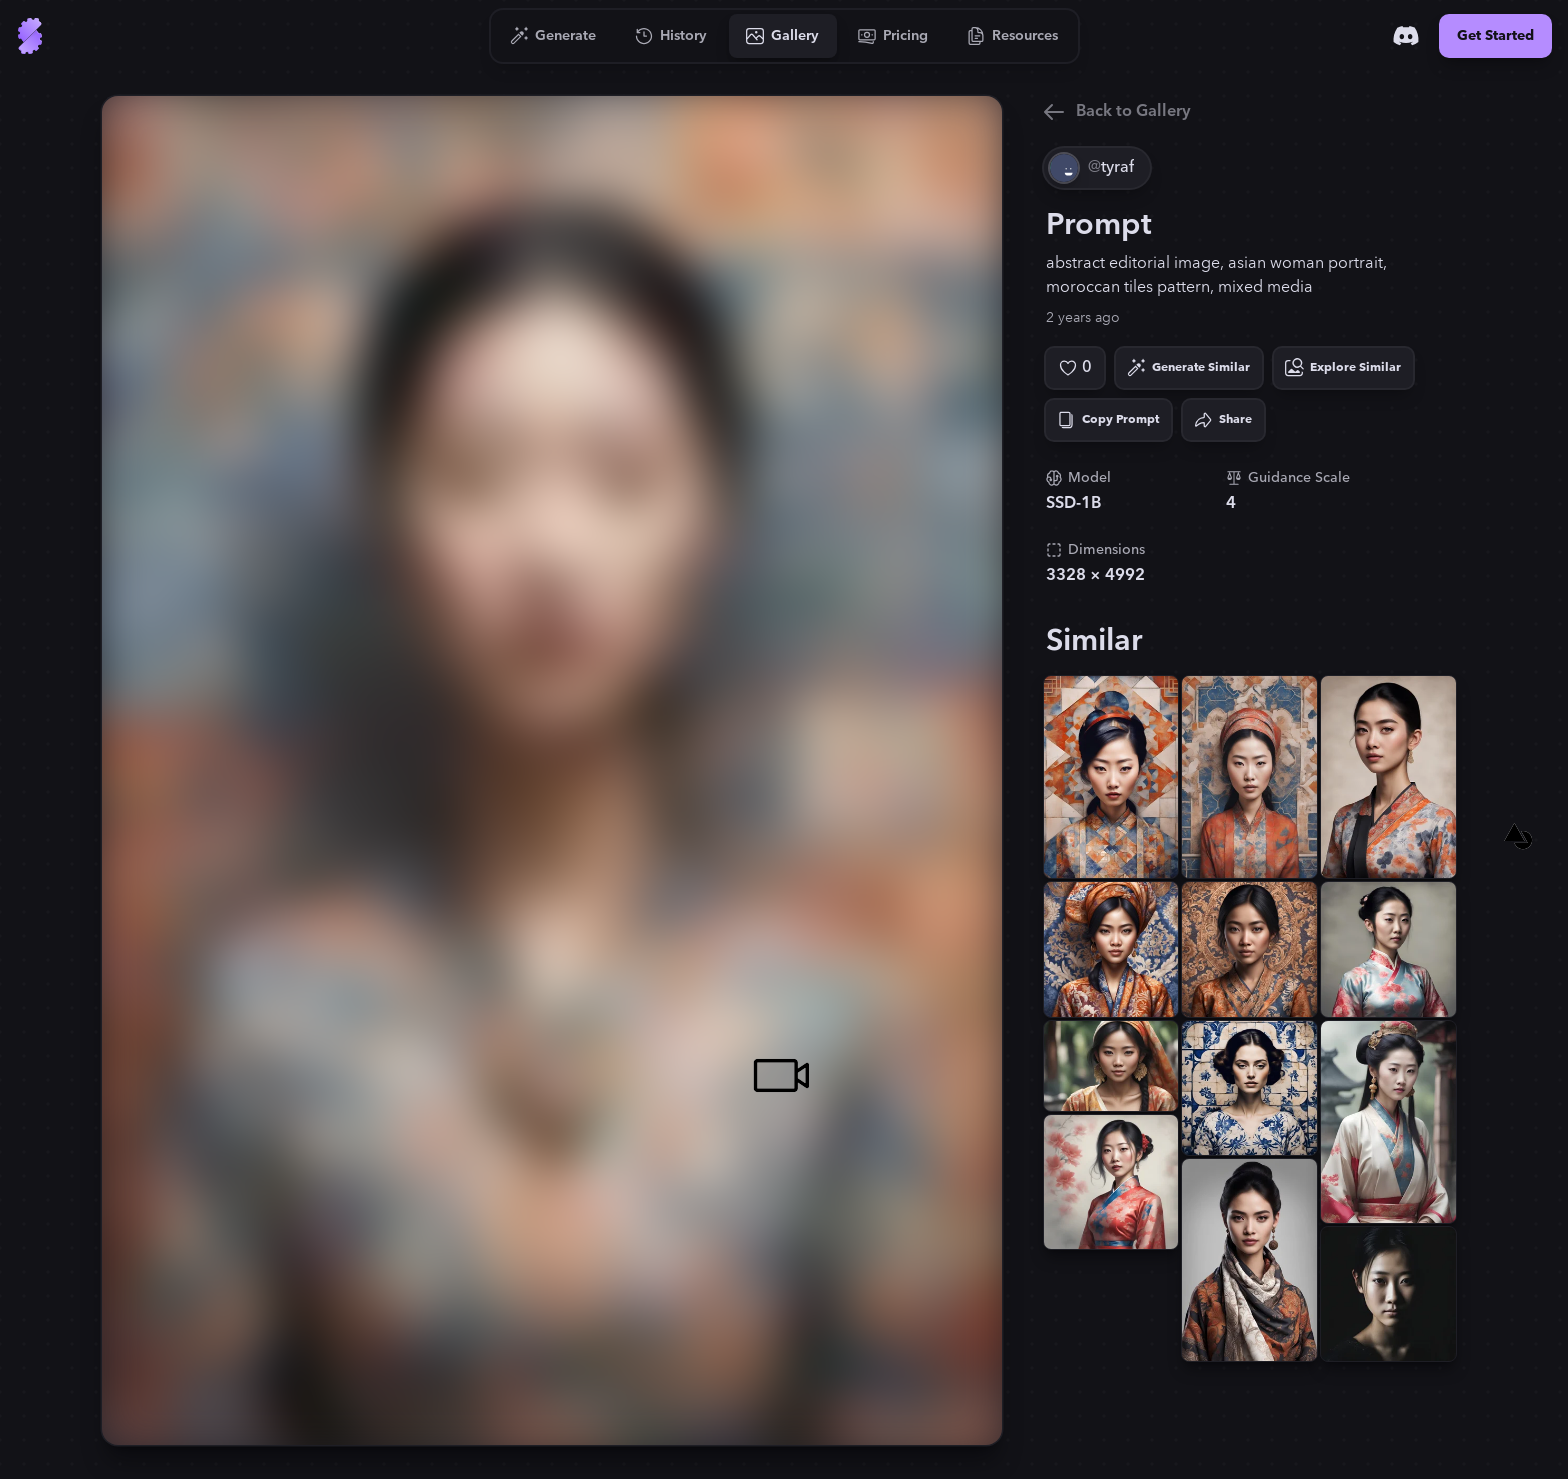 Image resolution: width=1568 pixels, height=1479 pixels. I want to click on start a video call, so click(779, 1075).